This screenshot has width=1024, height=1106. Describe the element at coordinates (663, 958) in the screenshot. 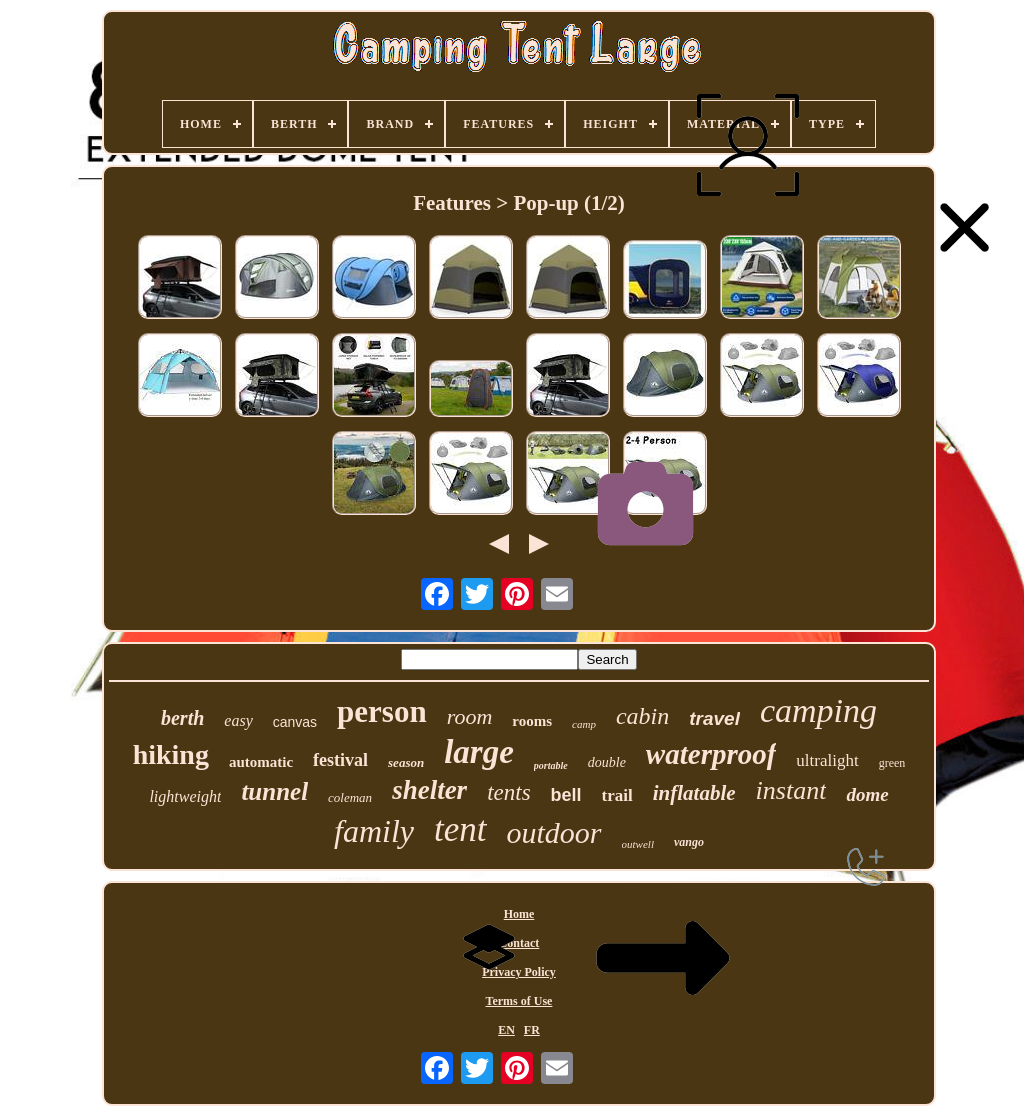

I see `go to next item or step` at that location.